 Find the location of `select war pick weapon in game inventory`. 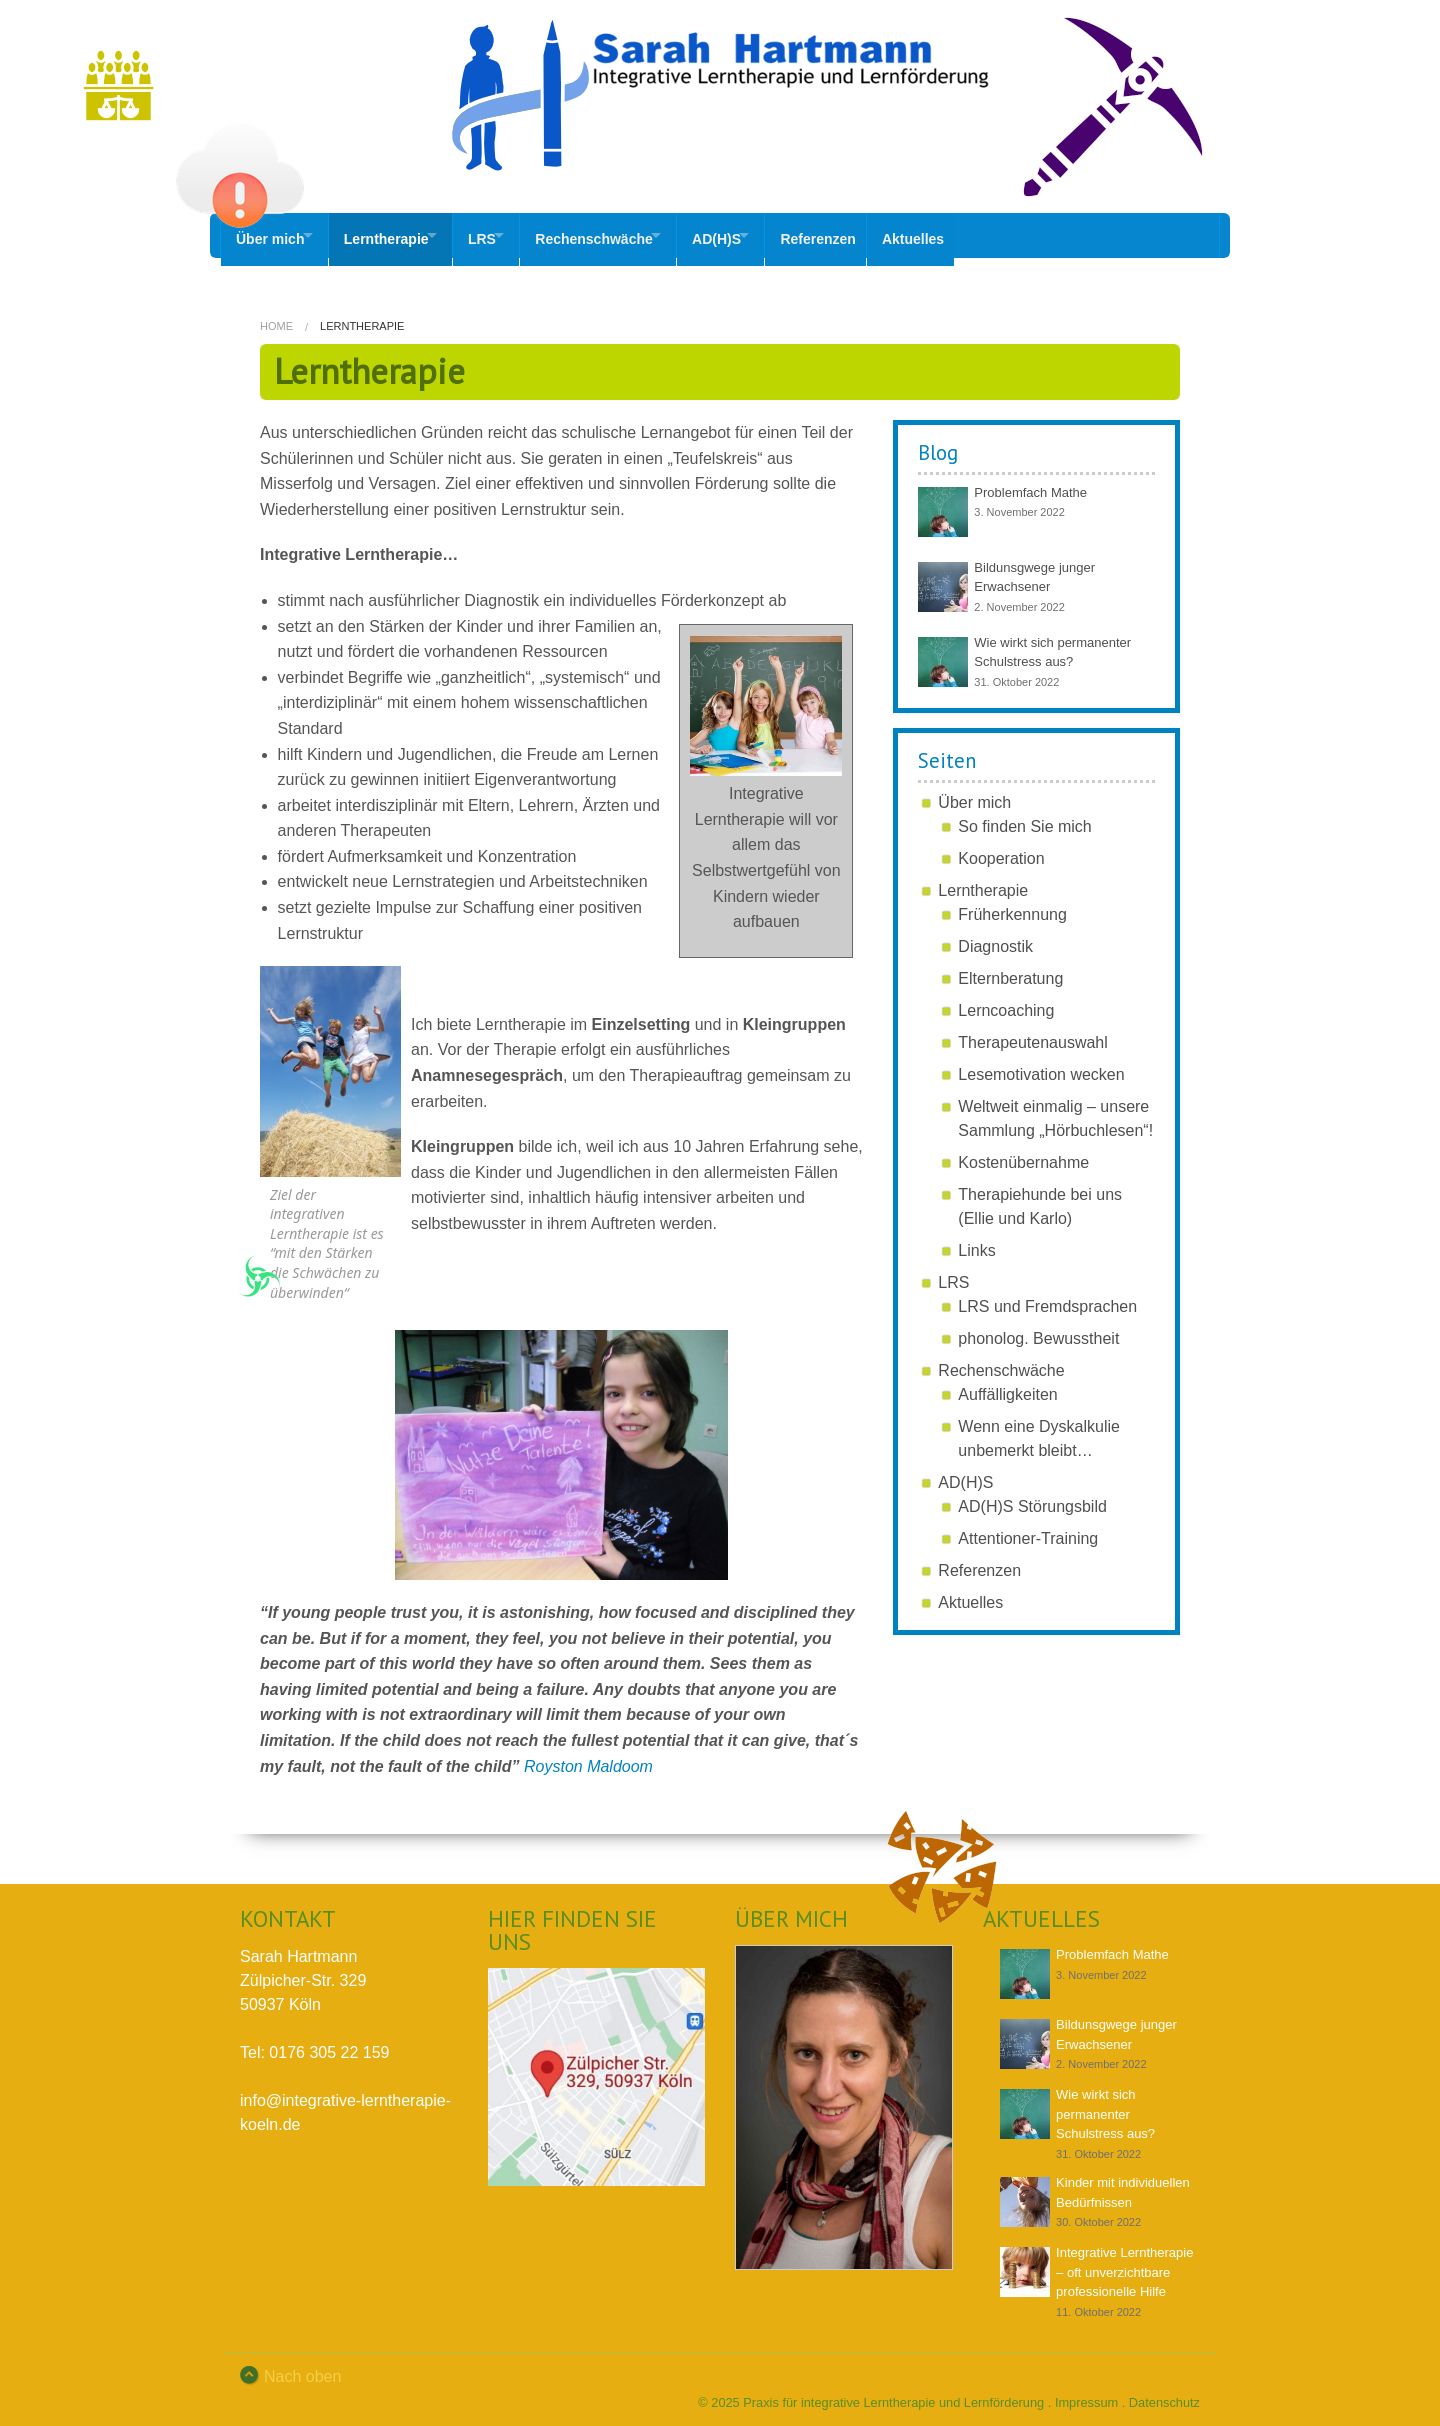

select war pick weapon in game inventory is located at coordinates (1113, 107).